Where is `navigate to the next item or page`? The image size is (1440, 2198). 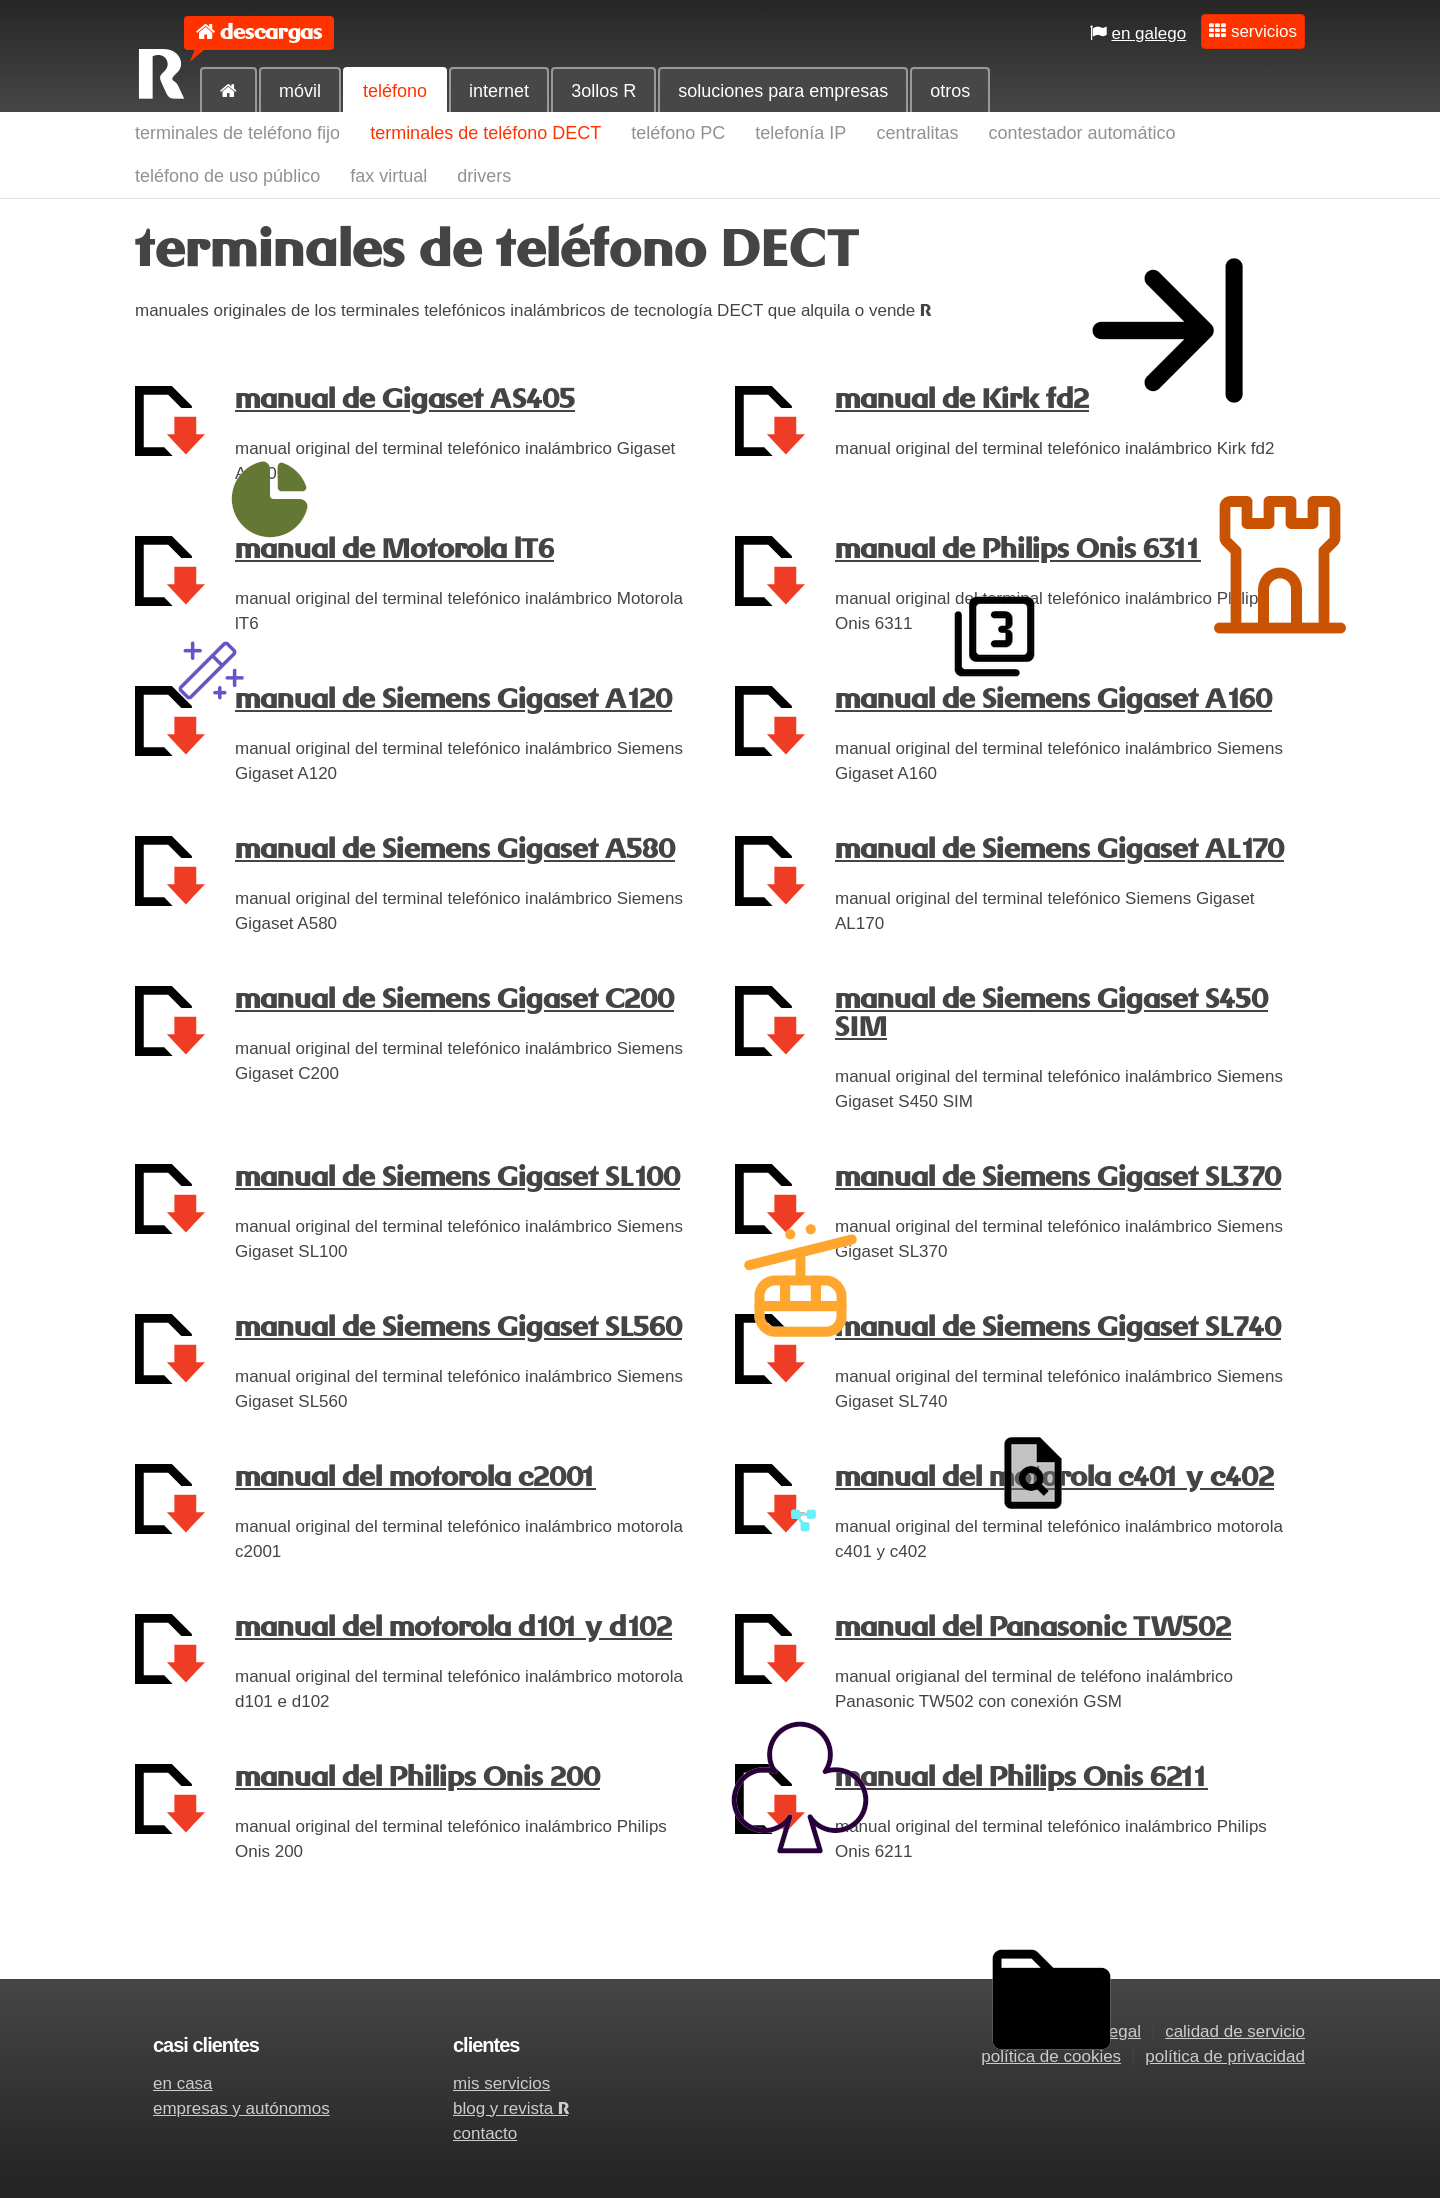
navigate to the next item or page is located at coordinates (1170, 330).